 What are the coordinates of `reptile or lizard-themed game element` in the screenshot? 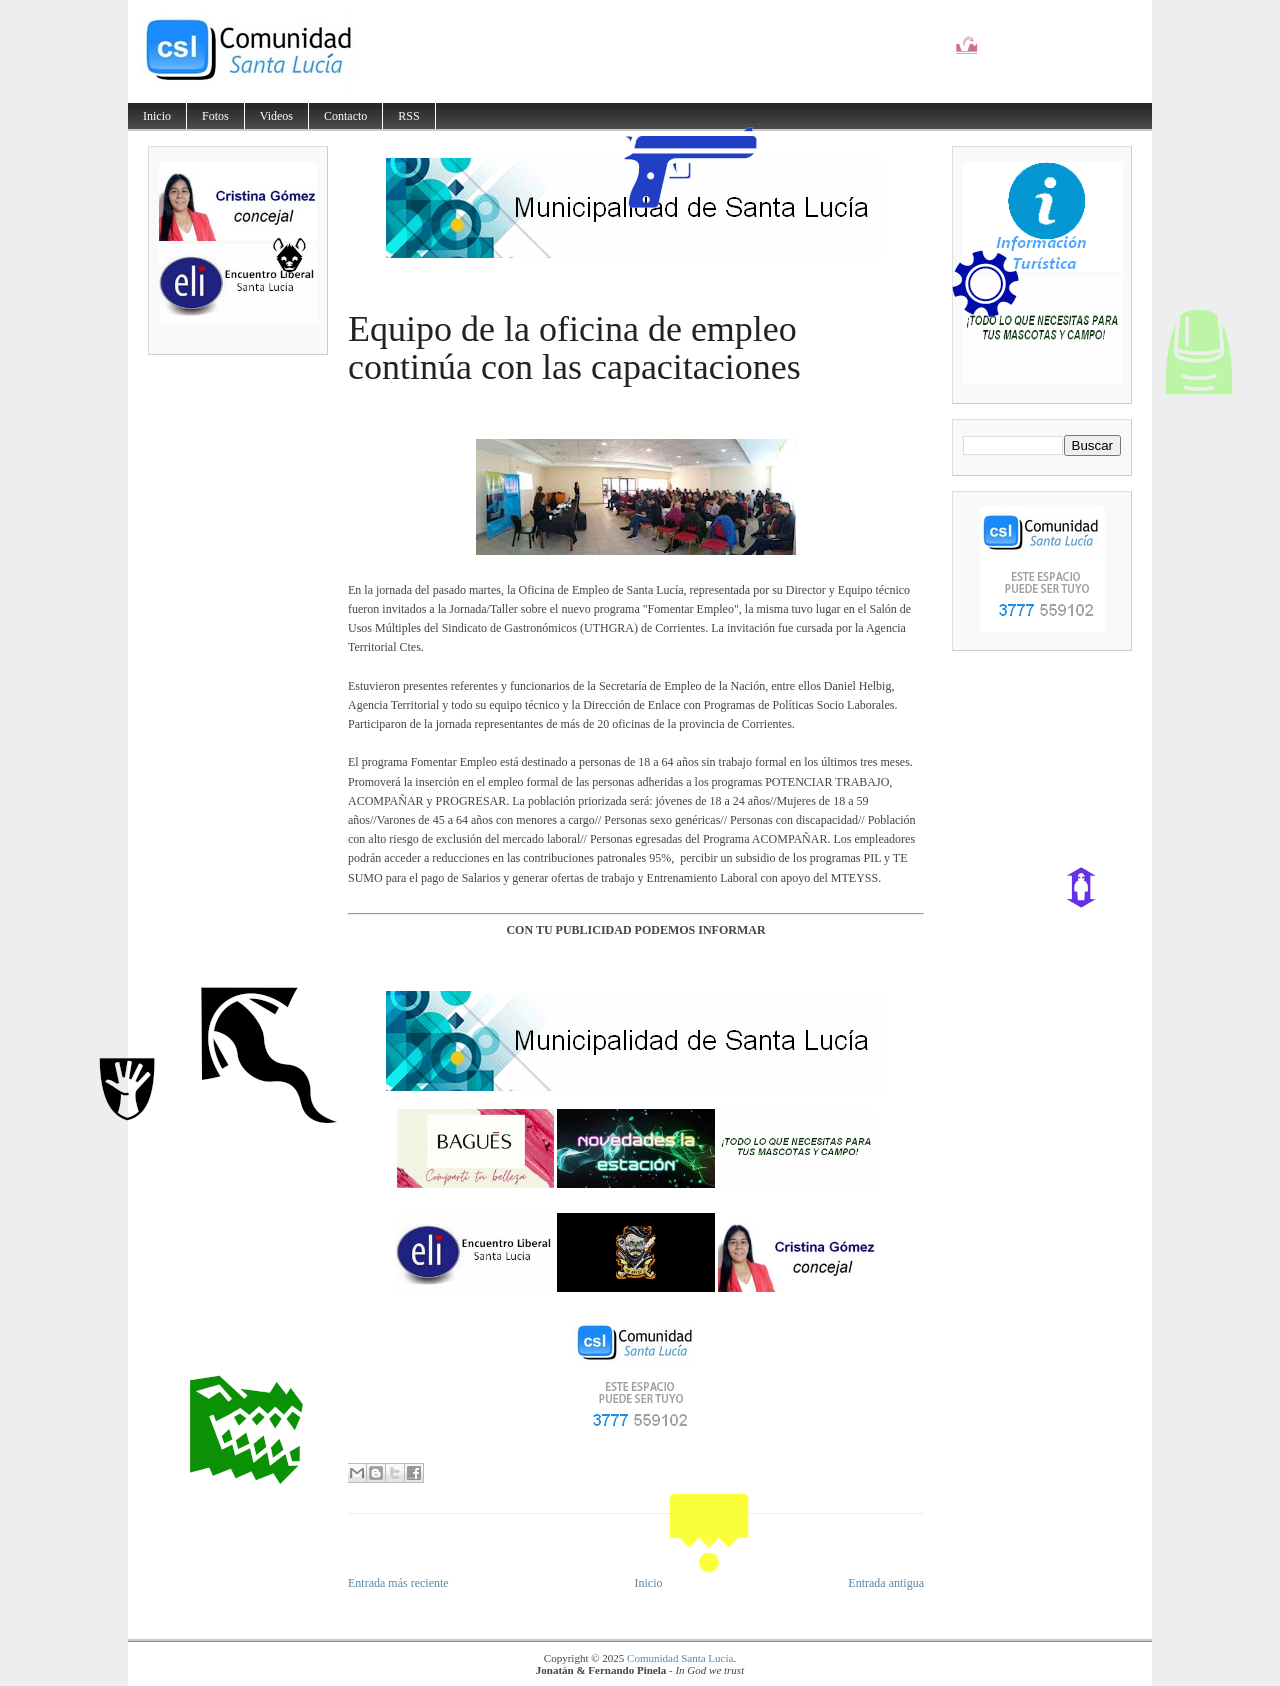 It's located at (269, 1054).